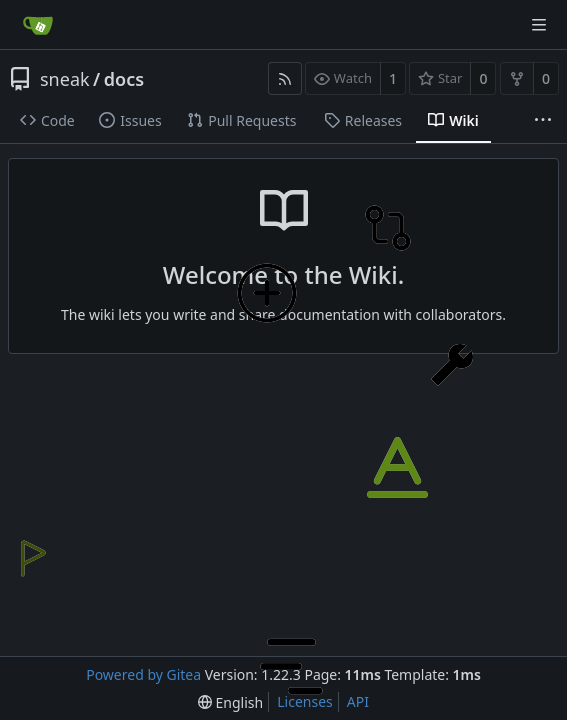 The image size is (567, 720). Describe the element at coordinates (267, 293) in the screenshot. I see `add a new item` at that location.